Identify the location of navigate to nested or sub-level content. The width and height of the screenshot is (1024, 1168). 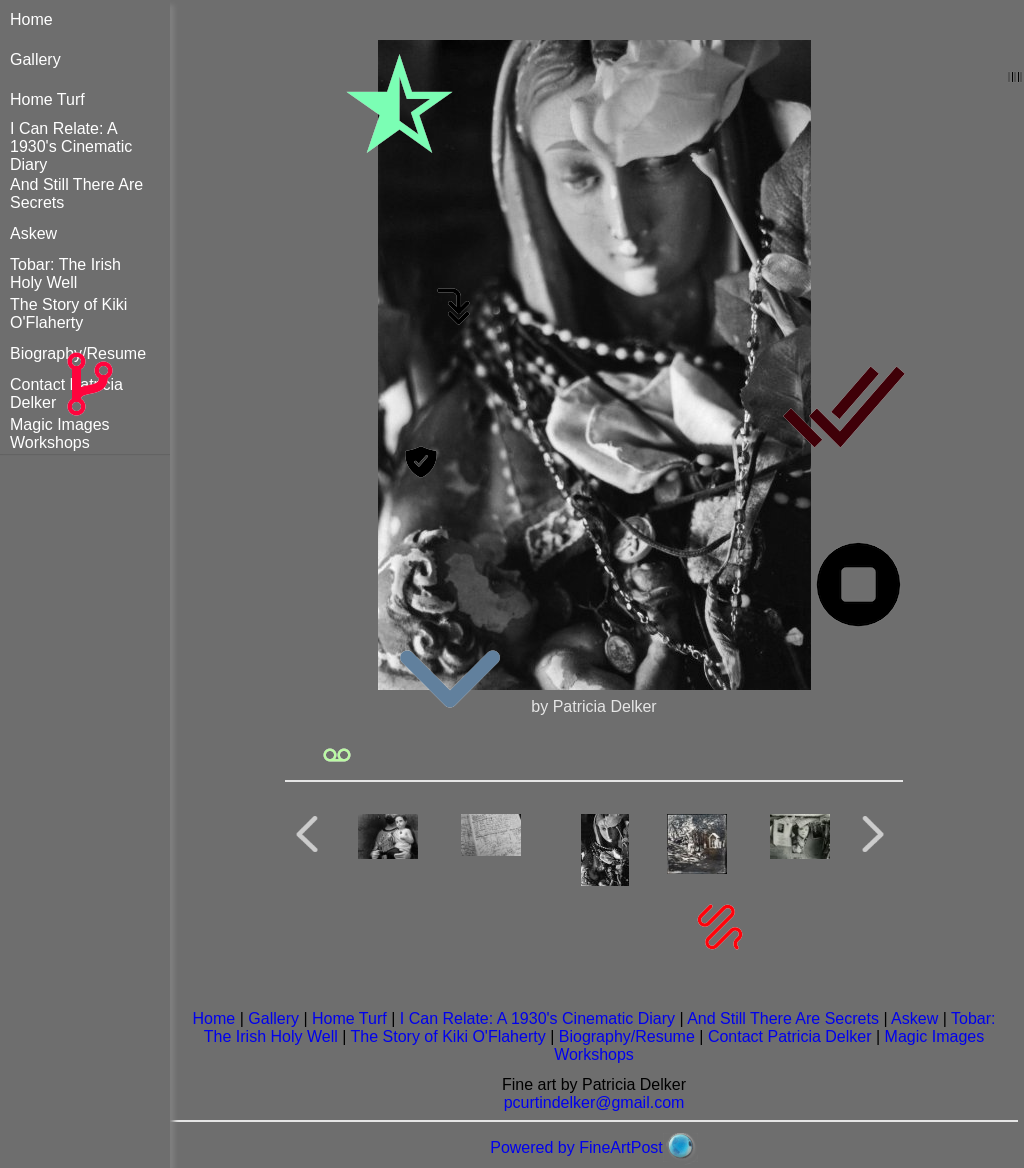
(454, 307).